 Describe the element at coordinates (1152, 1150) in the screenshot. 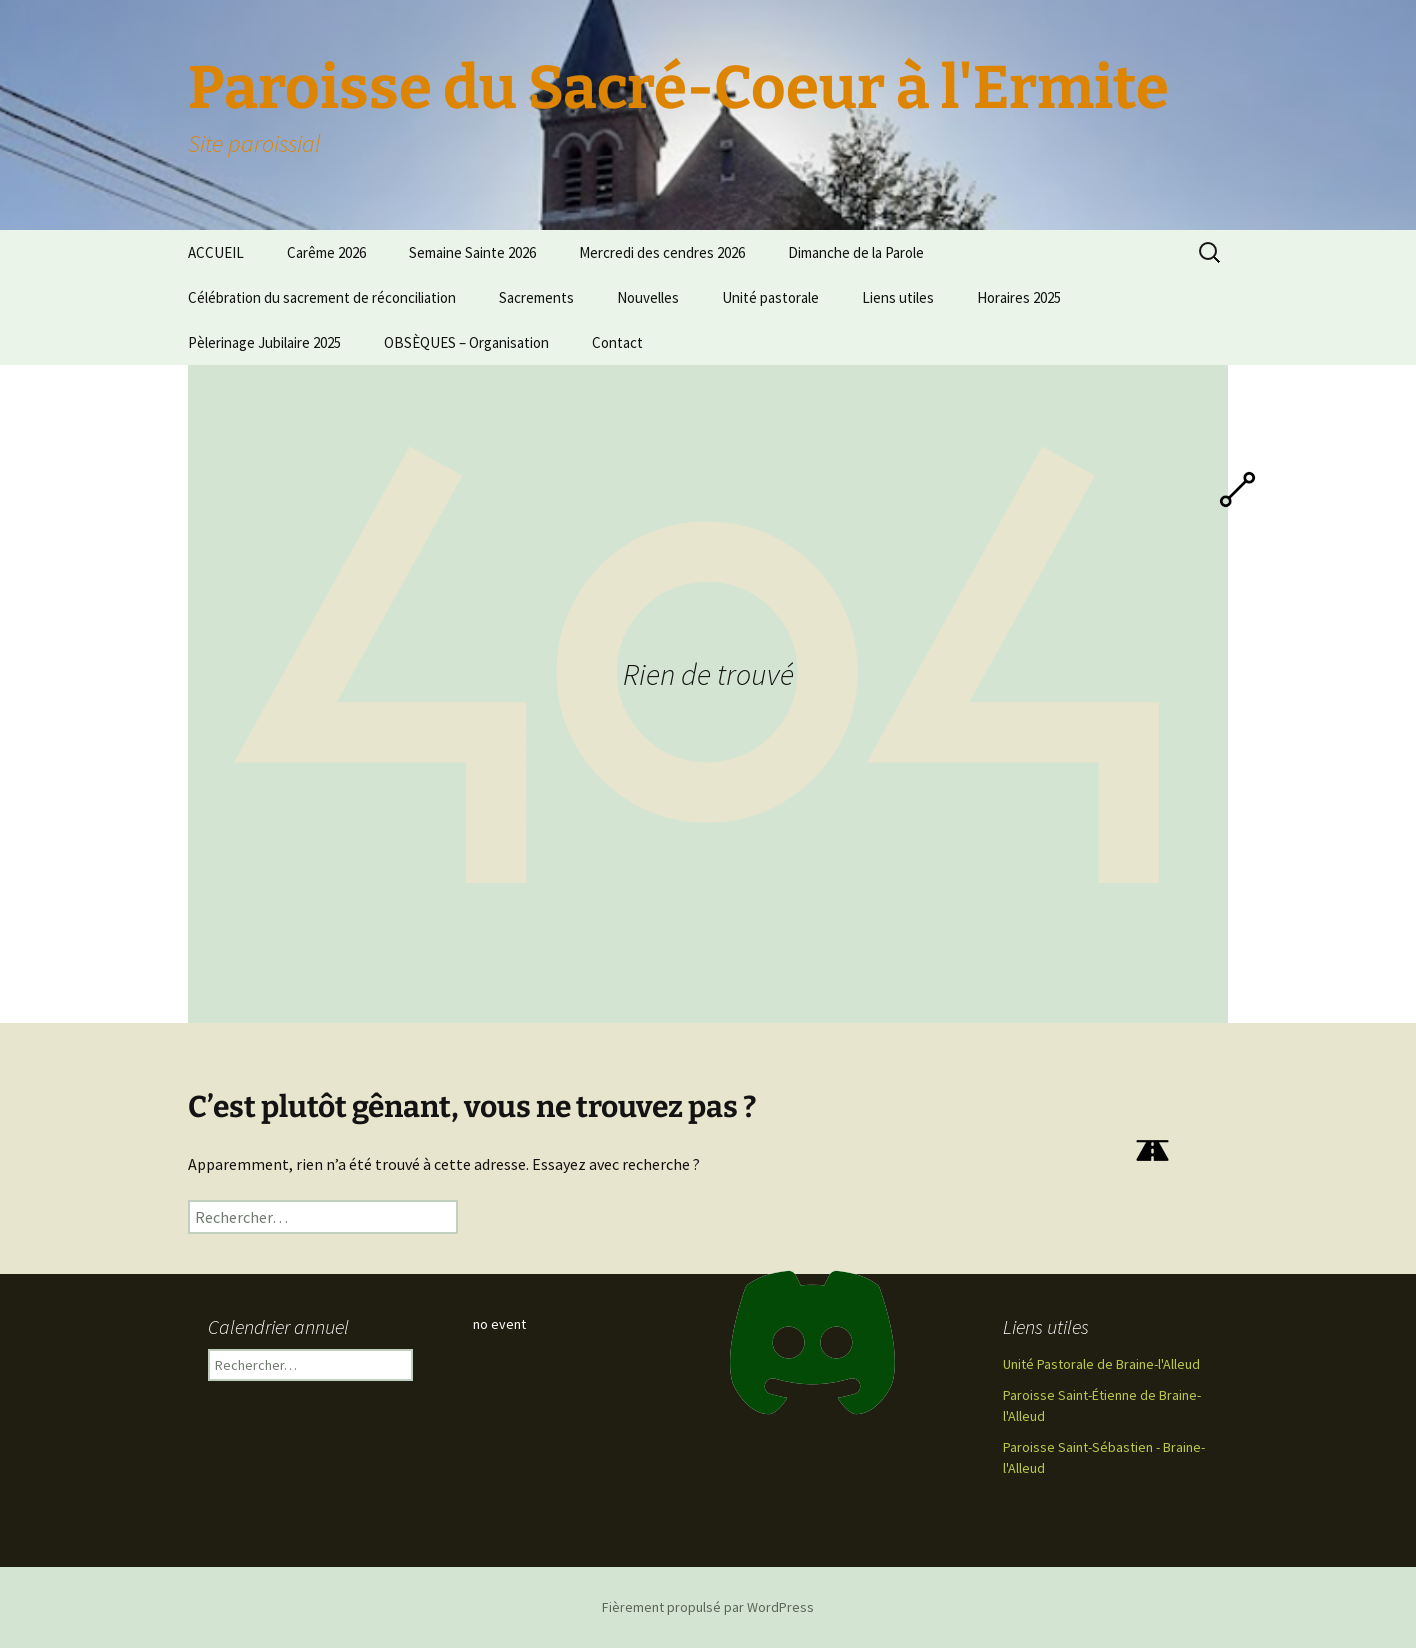

I see `view directions or navigation` at that location.